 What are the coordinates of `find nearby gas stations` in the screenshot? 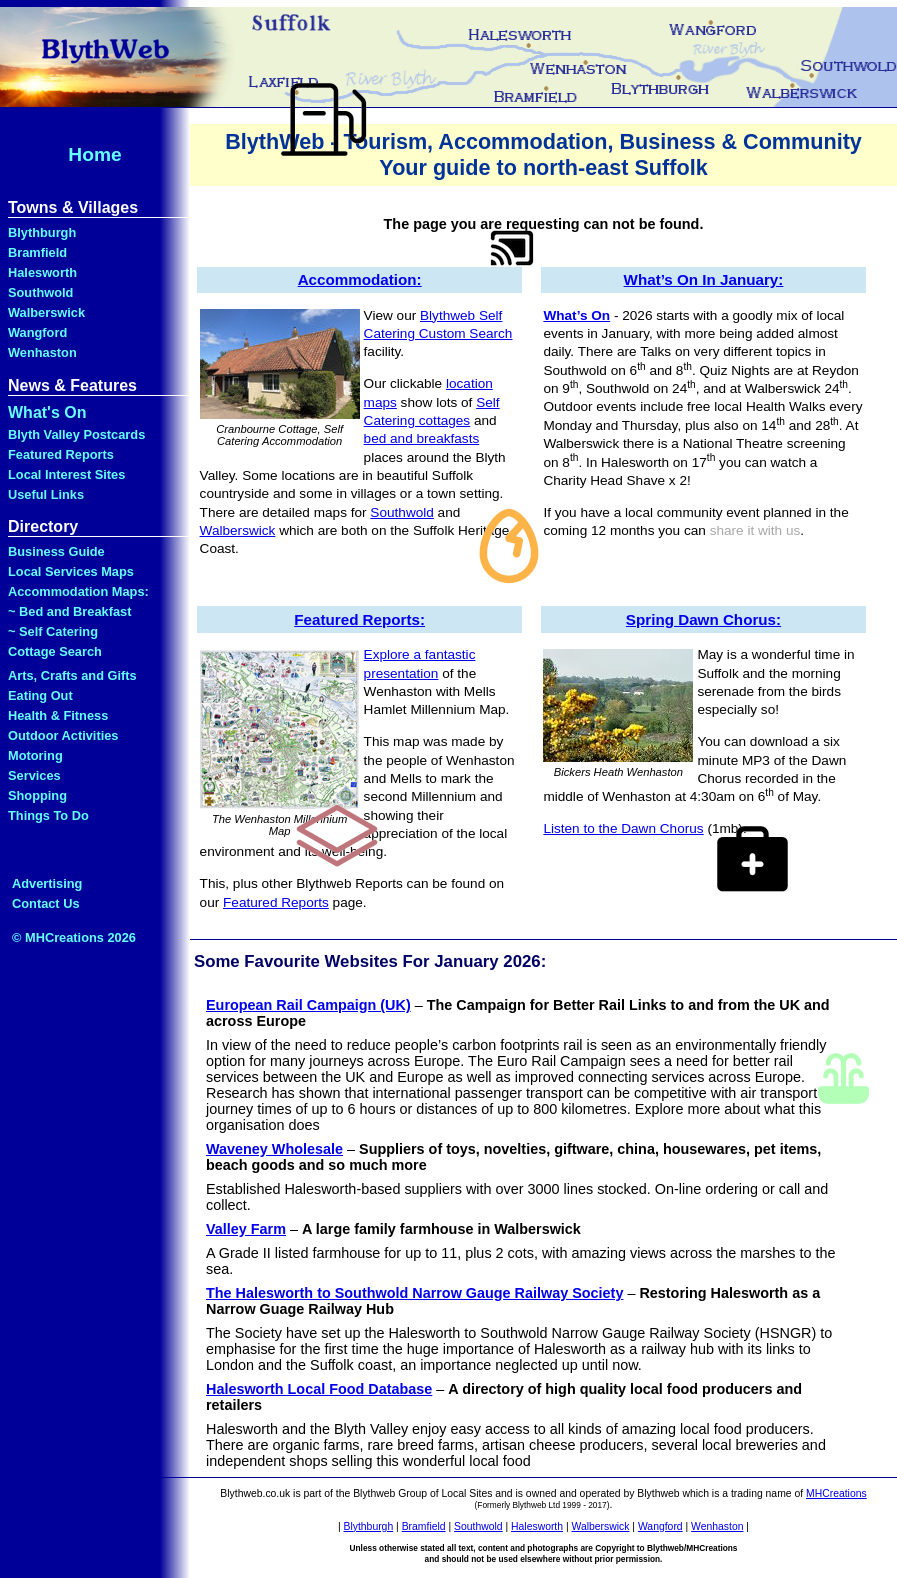 It's located at (320, 119).